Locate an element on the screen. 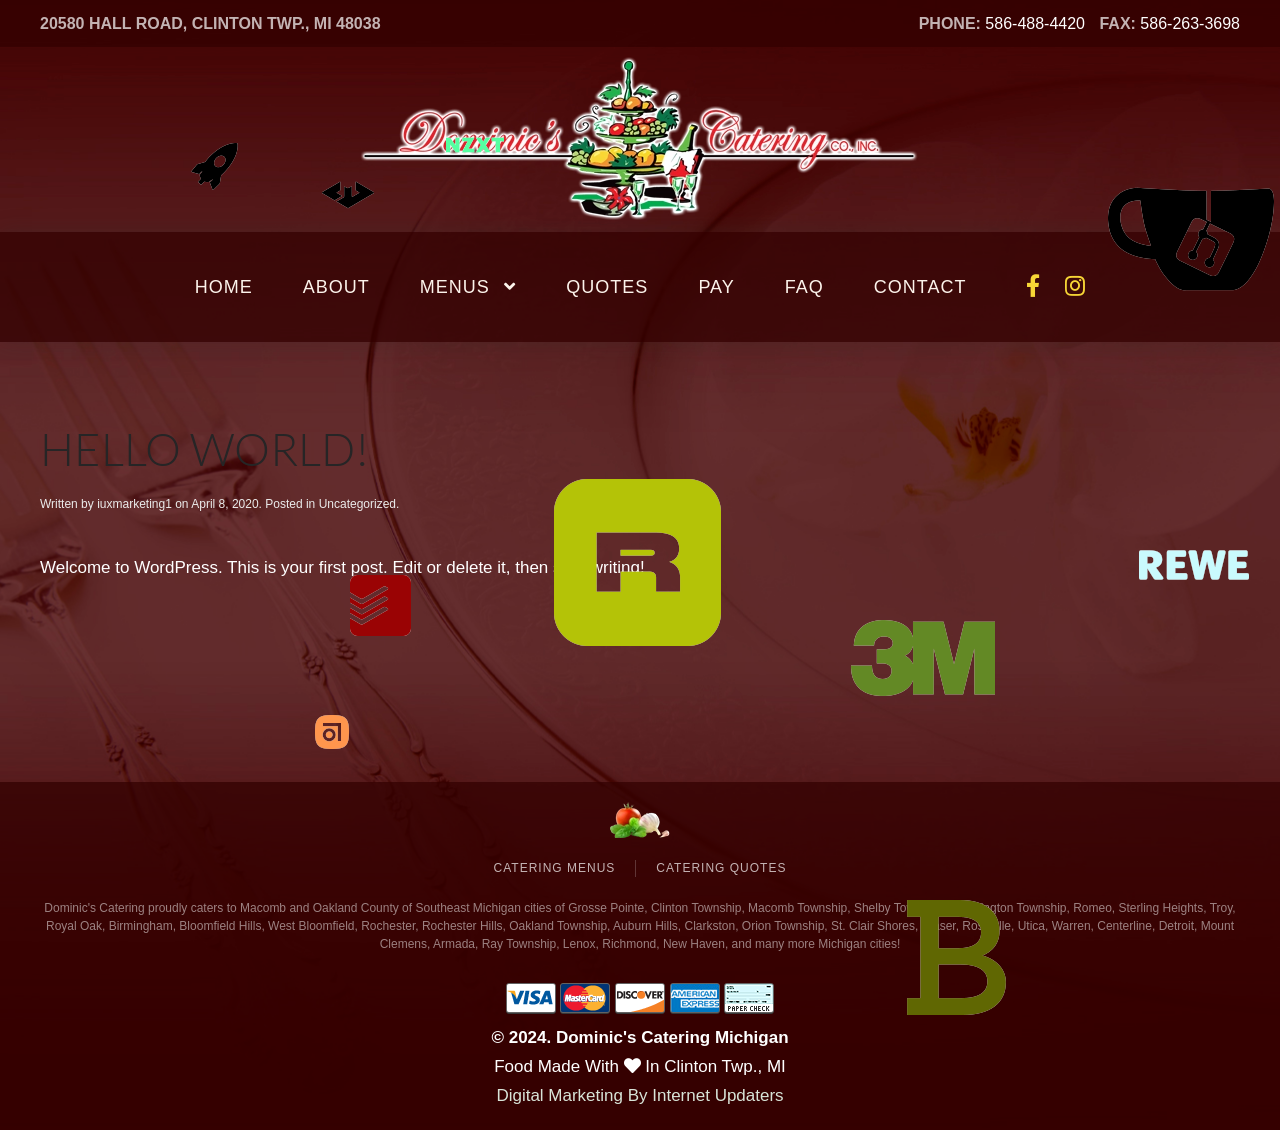 The height and width of the screenshot is (1130, 1280). basic attention token (bat) cryptocurrency logo is located at coordinates (348, 195).